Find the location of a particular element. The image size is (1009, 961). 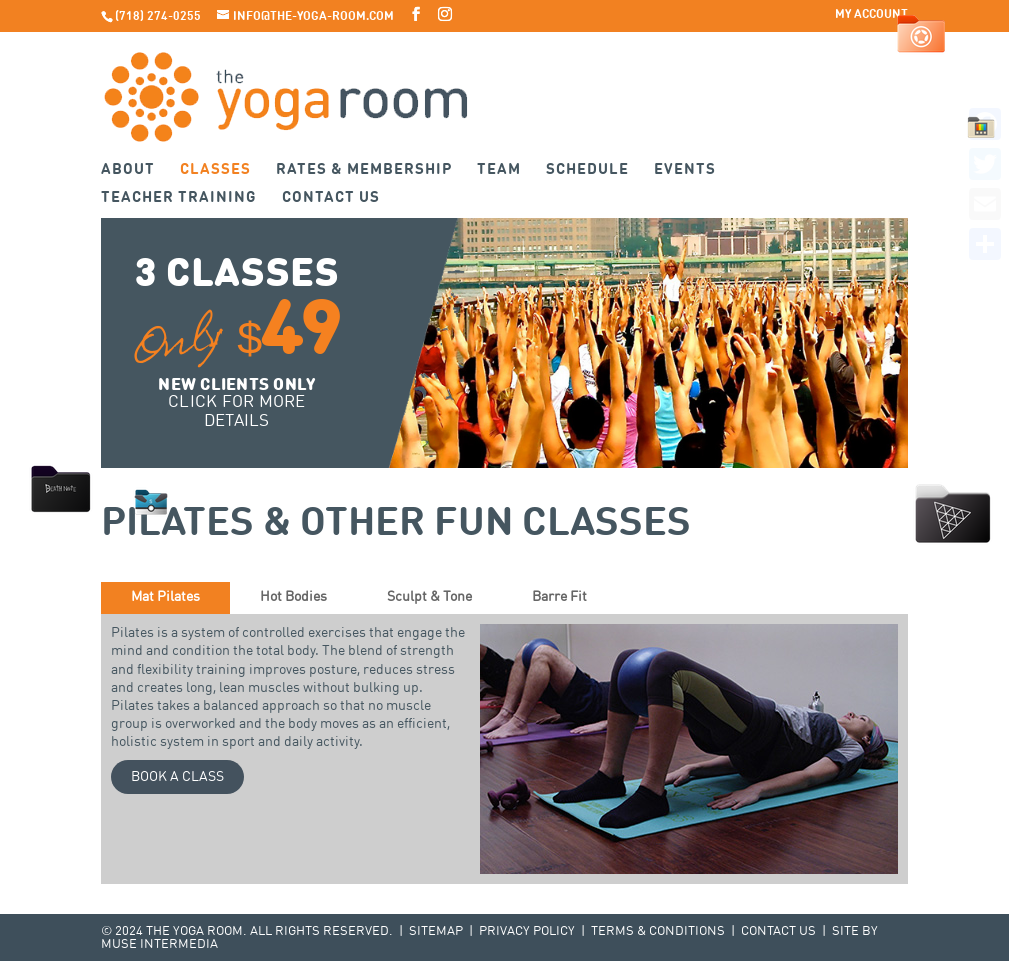

folder for storing pokémon great ball-related files is located at coordinates (151, 503).